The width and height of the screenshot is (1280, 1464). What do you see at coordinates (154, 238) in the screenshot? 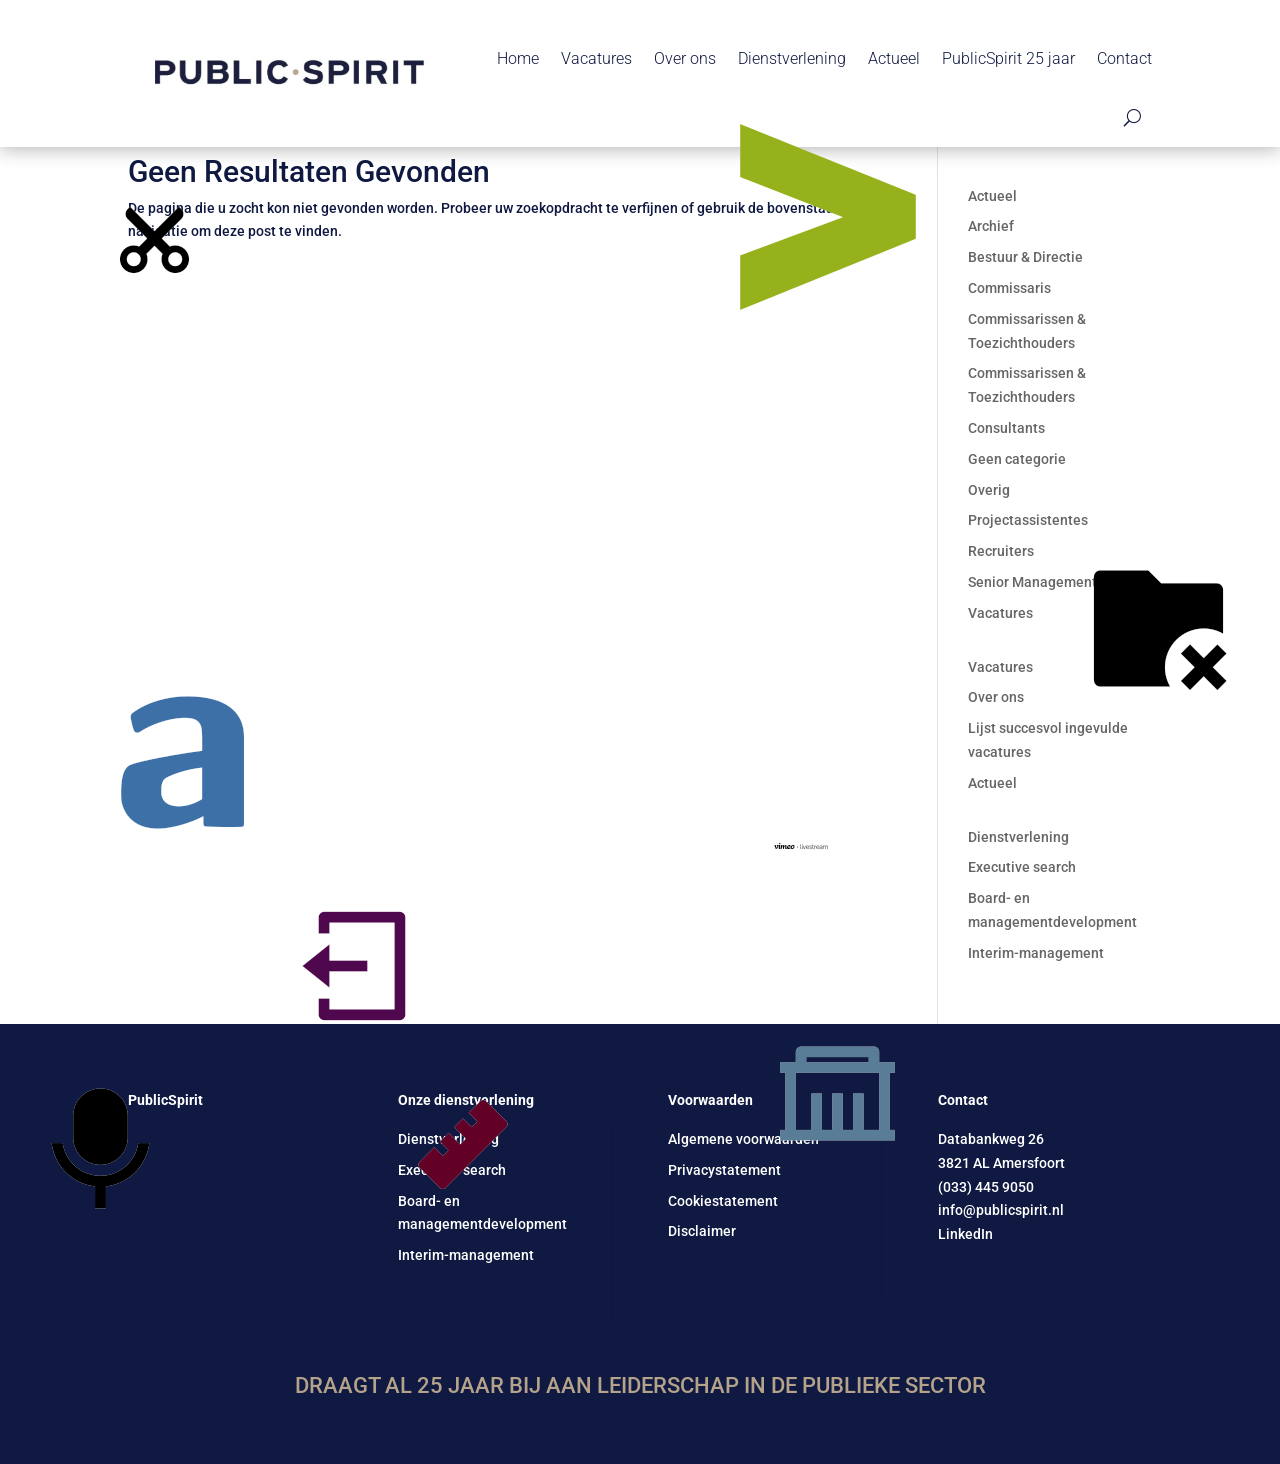
I see `cut selected content` at bounding box center [154, 238].